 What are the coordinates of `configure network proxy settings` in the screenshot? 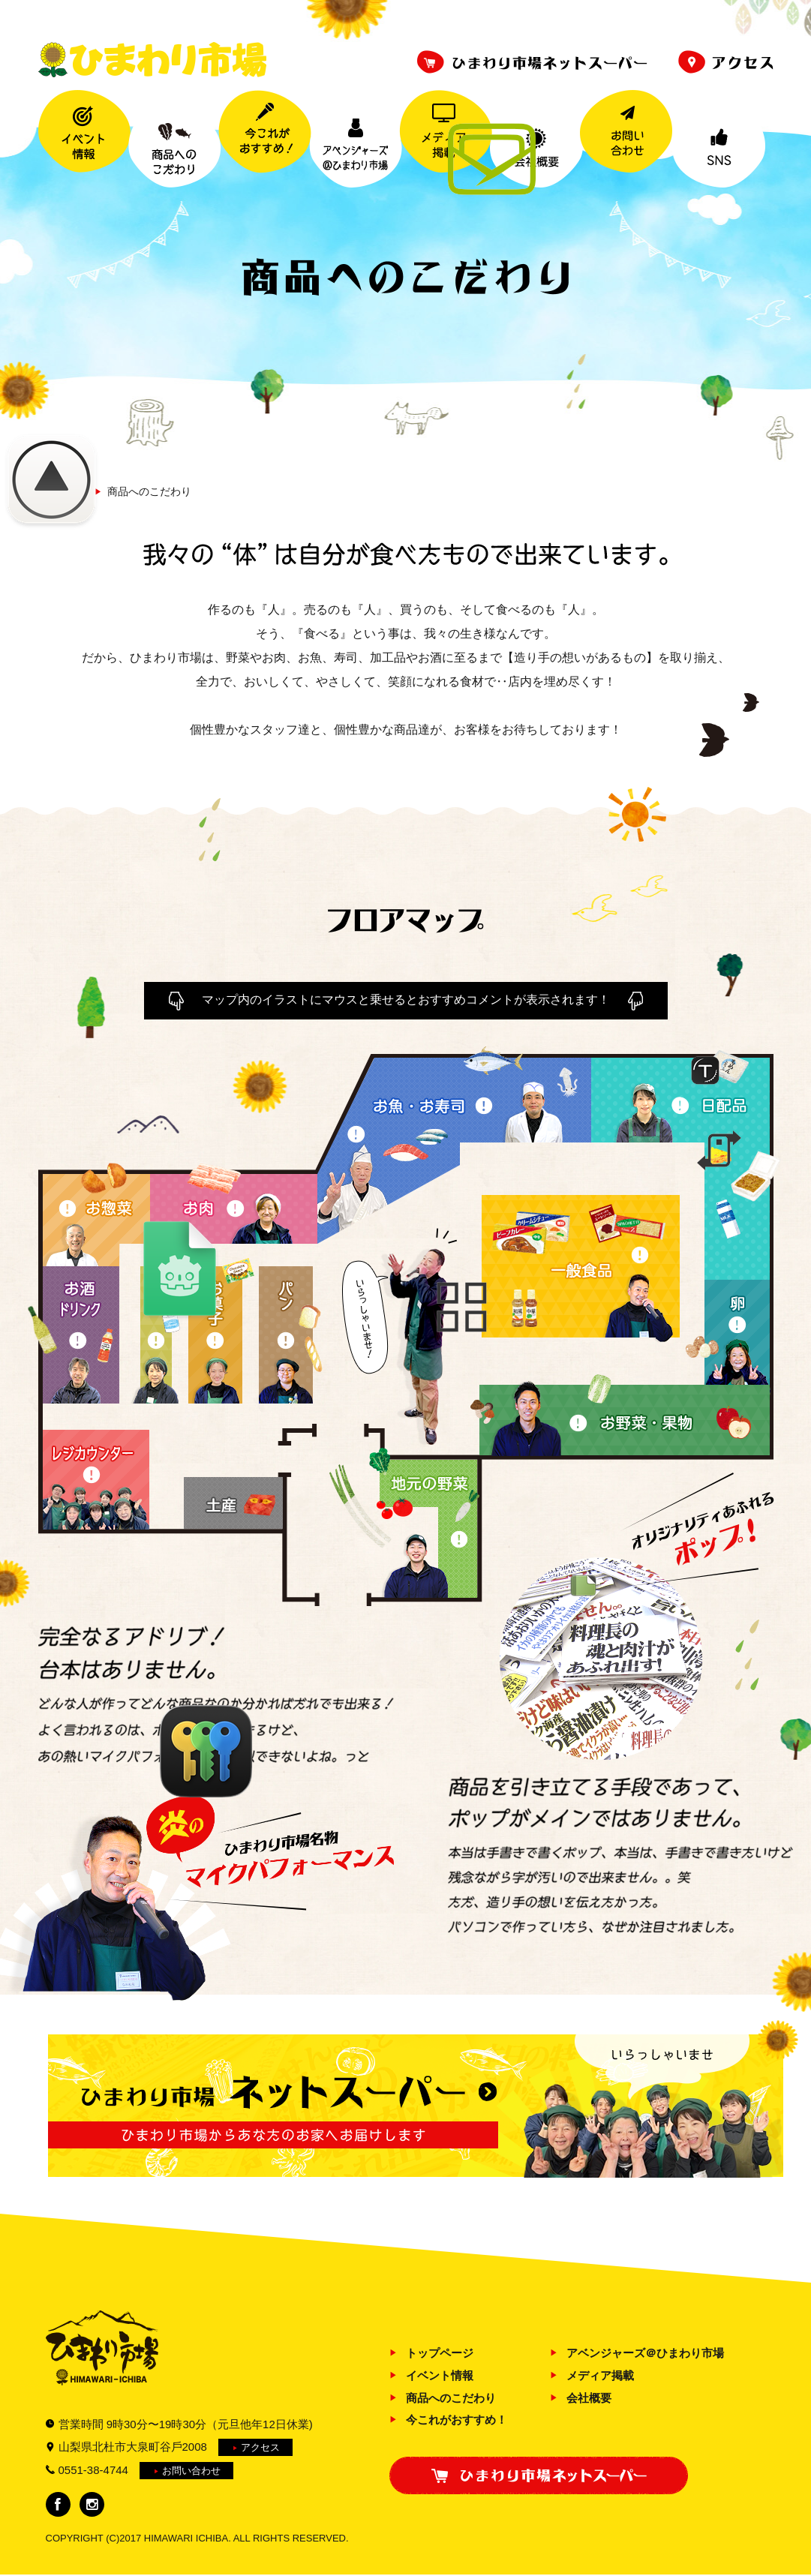 It's located at (719, 1150).